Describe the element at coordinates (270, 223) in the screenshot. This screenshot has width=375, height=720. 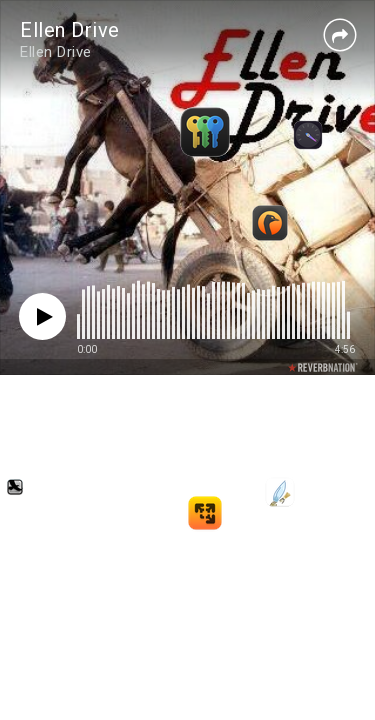
I see `launch qemu virtual machine emulator` at that location.